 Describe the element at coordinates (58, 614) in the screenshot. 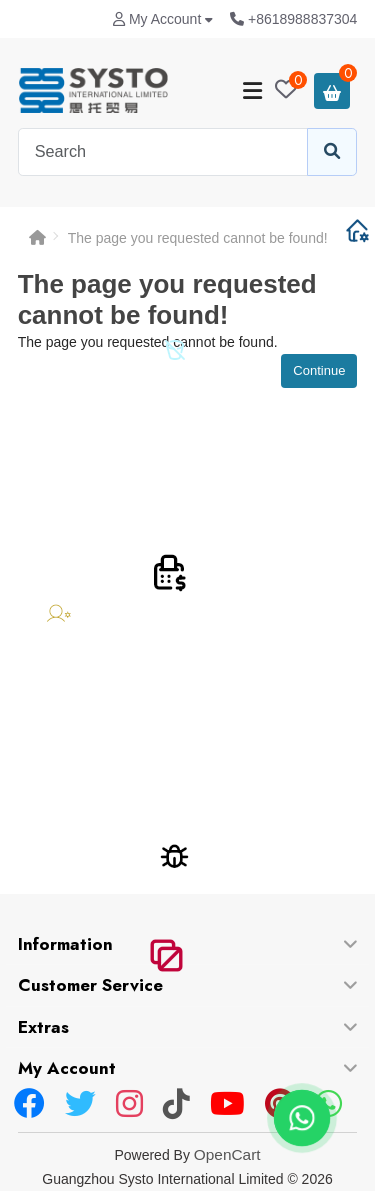

I see `access user settings` at that location.